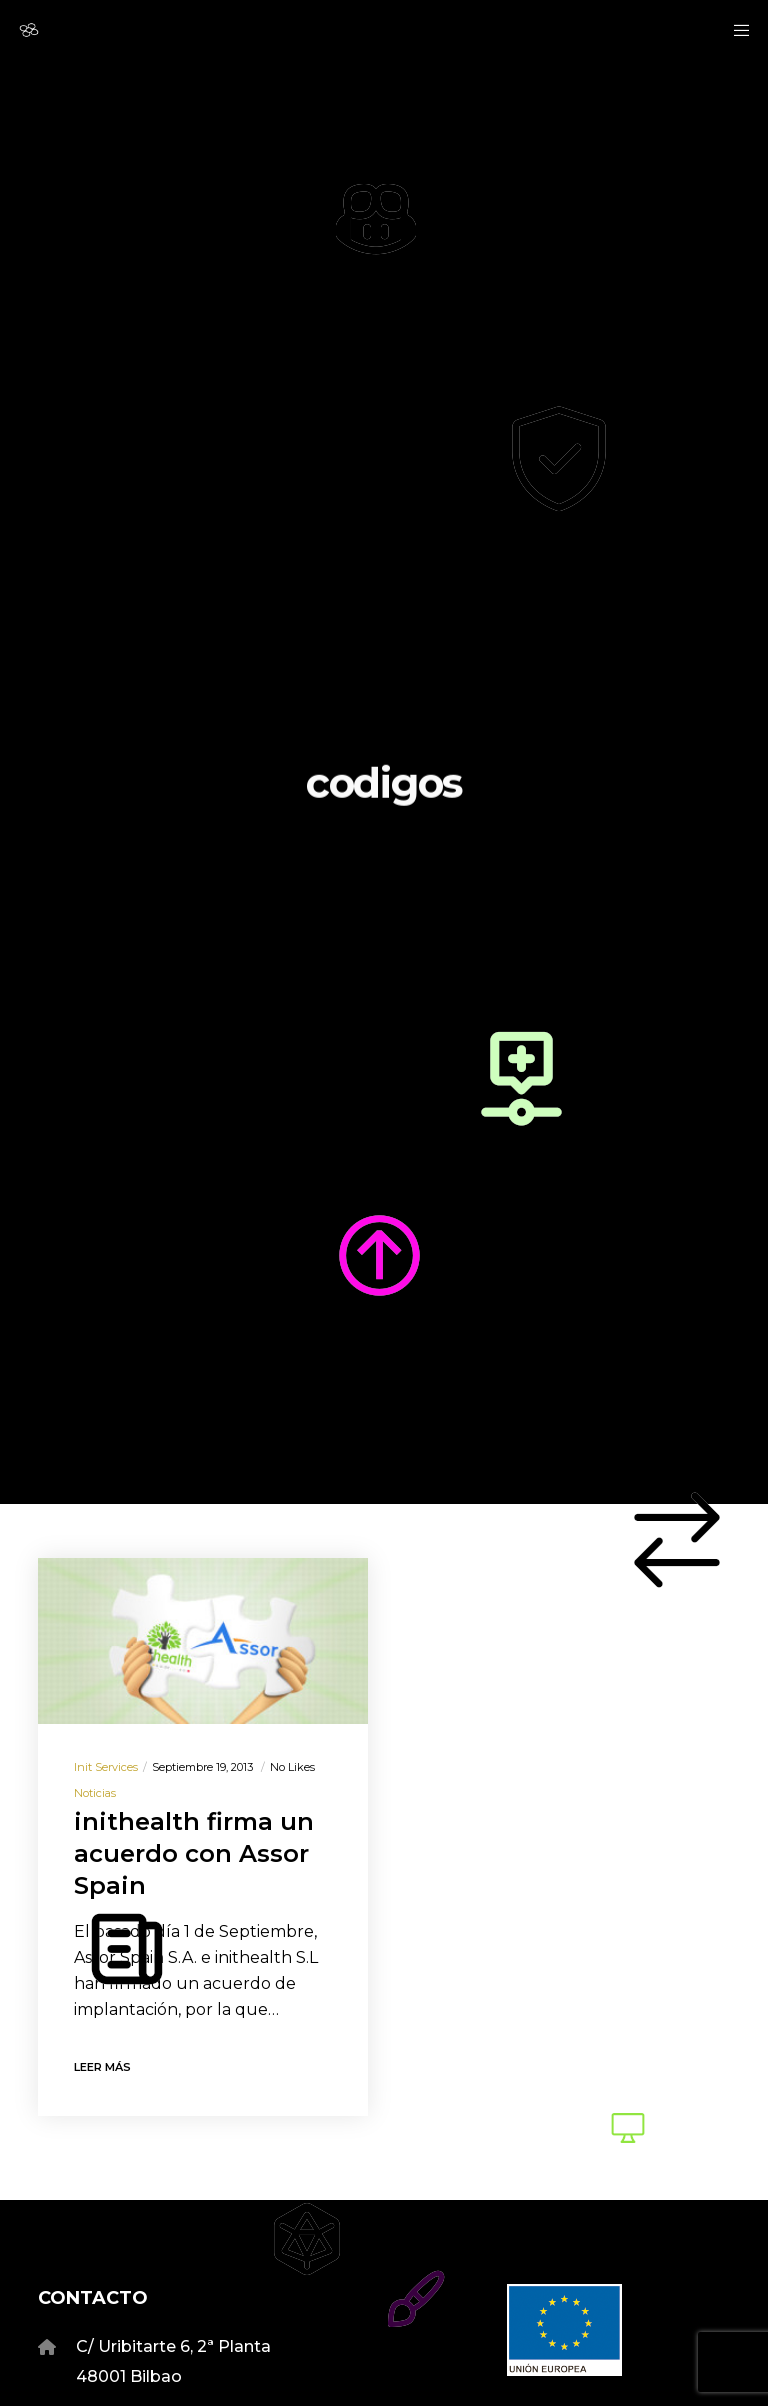 The image size is (768, 2406). What do you see at coordinates (379, 1255) in the screenshot?
I see `scroll to top of page` at bounding box center [379, 1255].